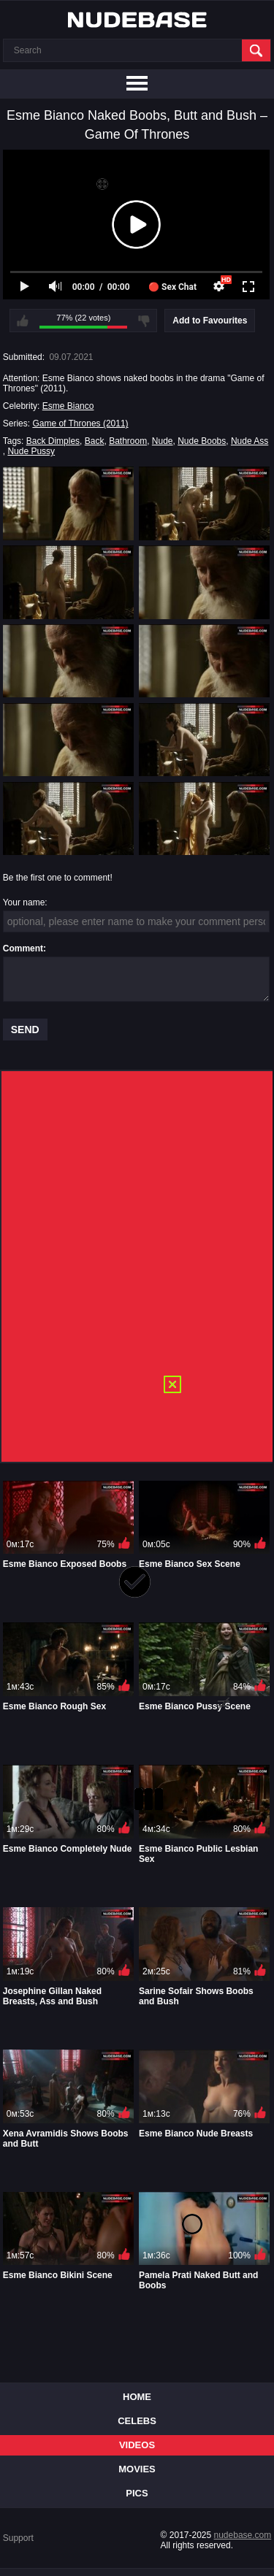 This screenshot has width=274, height=2576. I want to click on indicates a completed or successful action, so click(134, 1582).